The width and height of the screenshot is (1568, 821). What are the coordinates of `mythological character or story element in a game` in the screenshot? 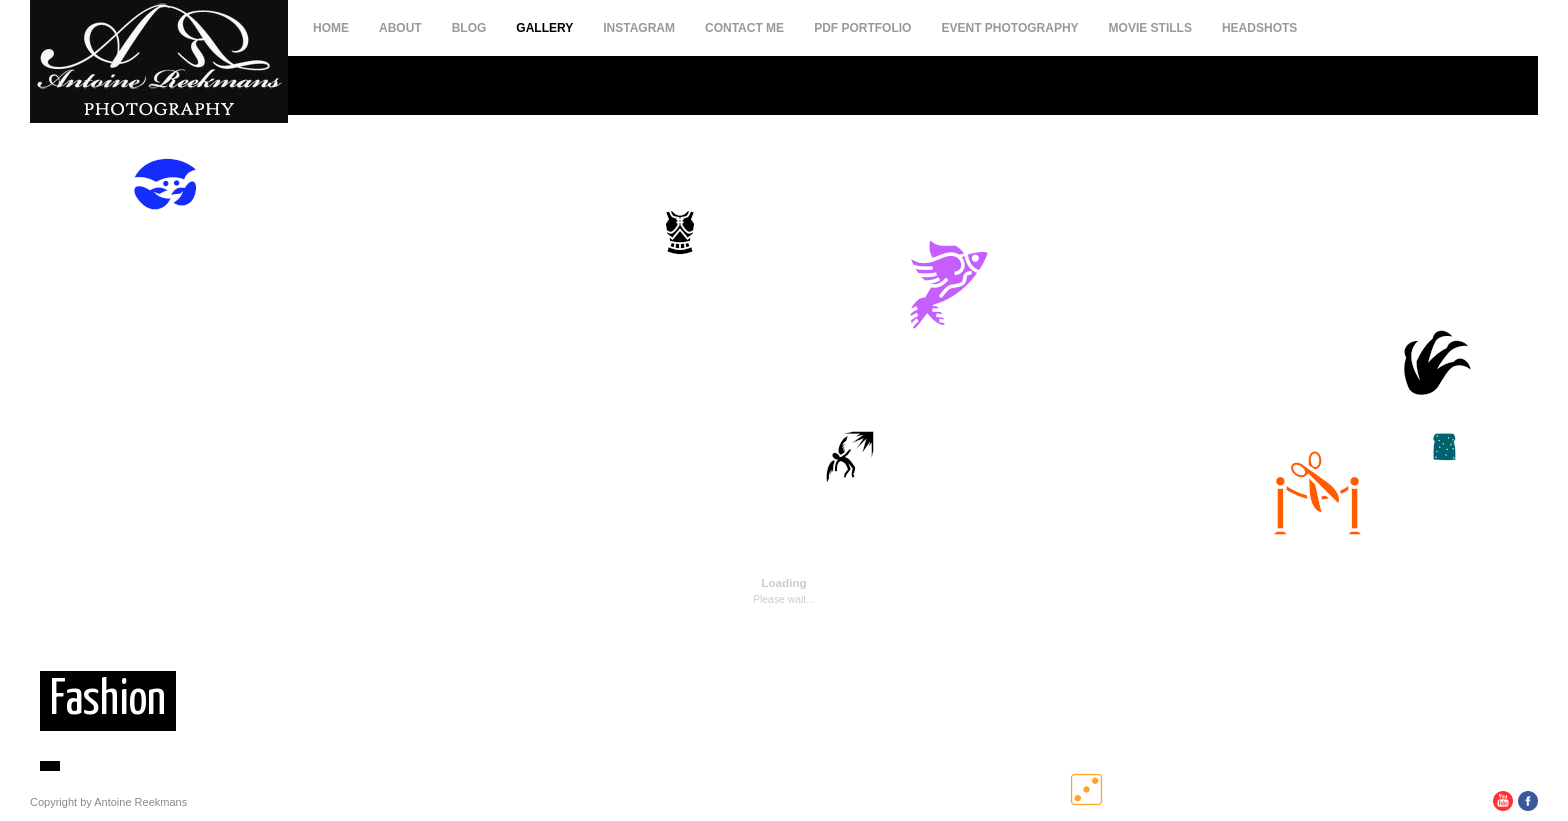 It's located at (848, 457).